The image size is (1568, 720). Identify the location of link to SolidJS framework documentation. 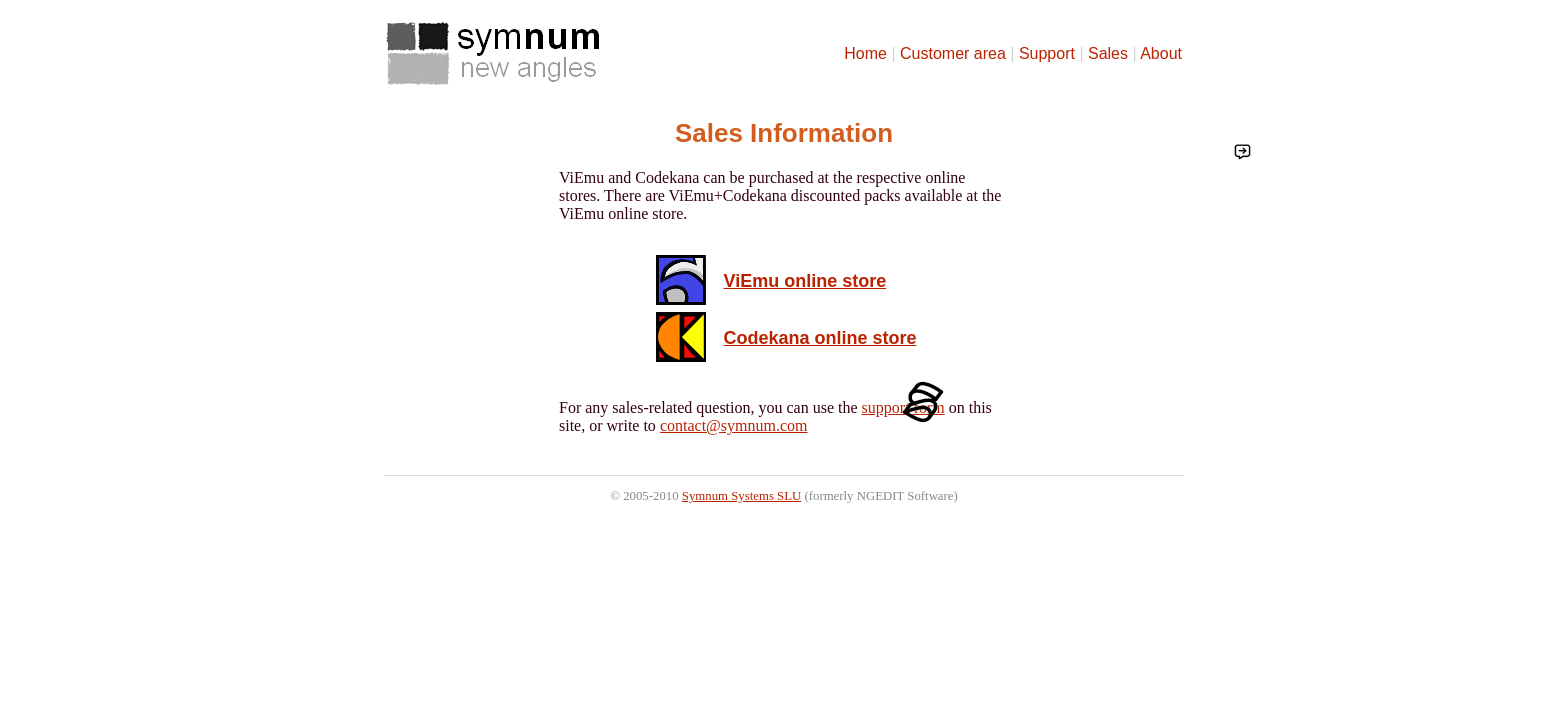
(923, 402).